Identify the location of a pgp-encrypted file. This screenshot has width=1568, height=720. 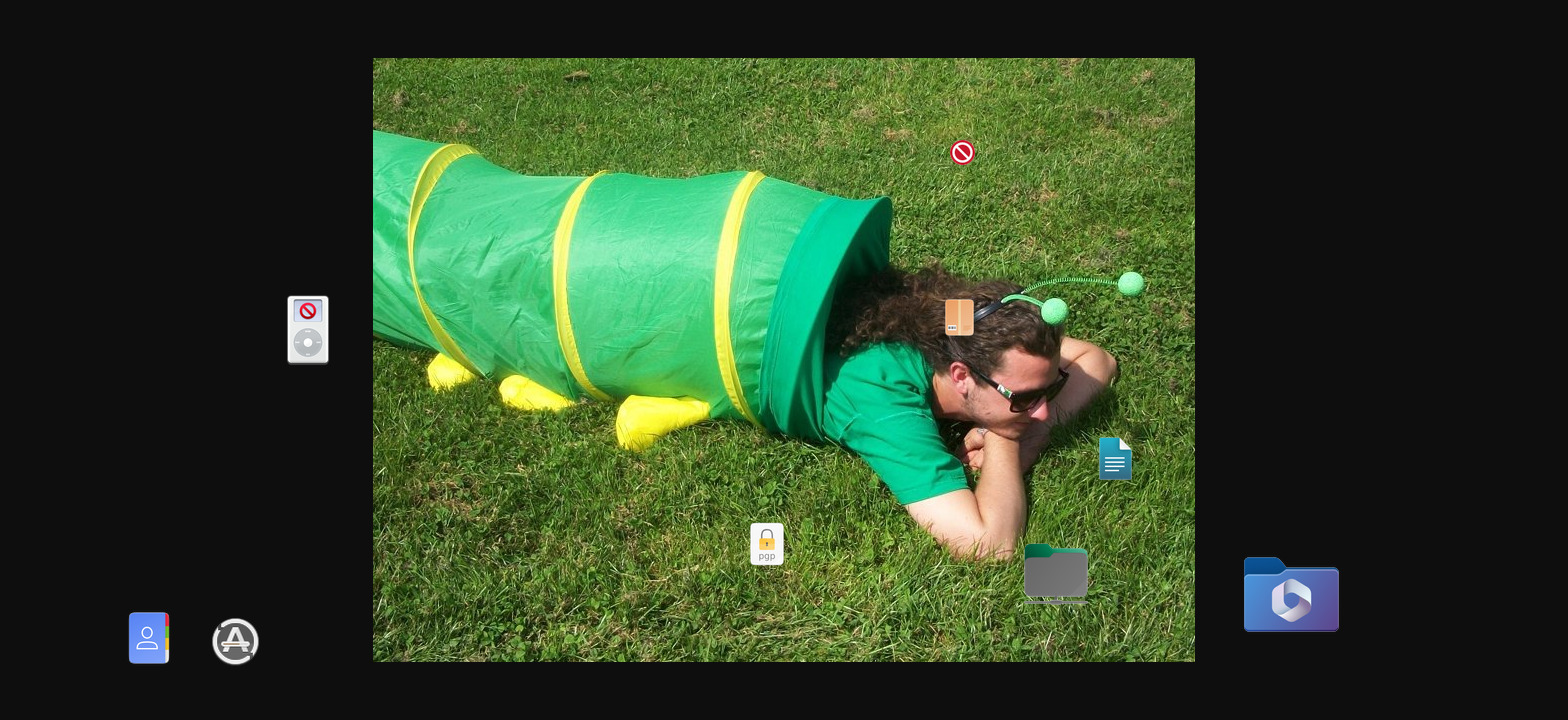
(767, 544).